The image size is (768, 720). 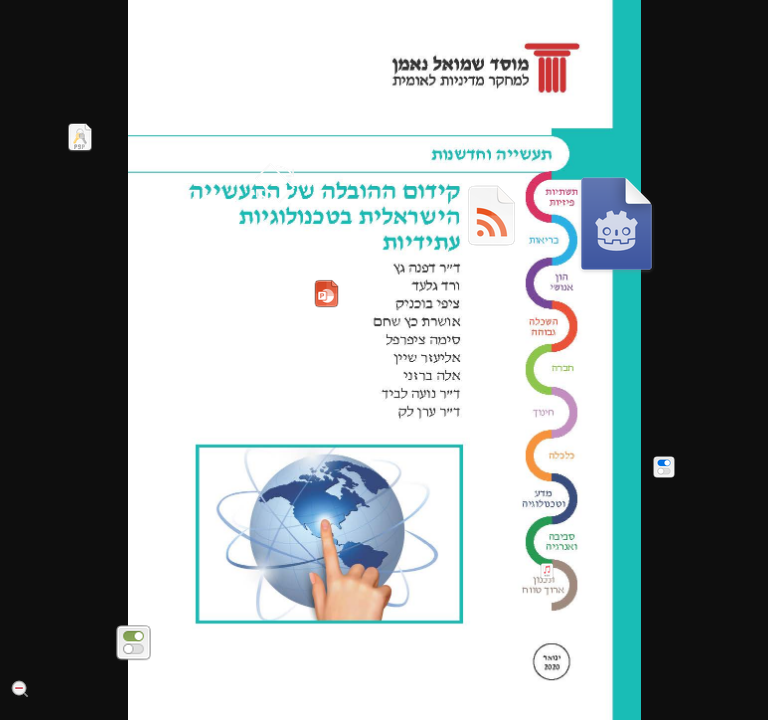 What do you see at coordinates (664, 467) in the screenshot?
I see `open system tweaks or settings customization` at bounding box center [664, 467].